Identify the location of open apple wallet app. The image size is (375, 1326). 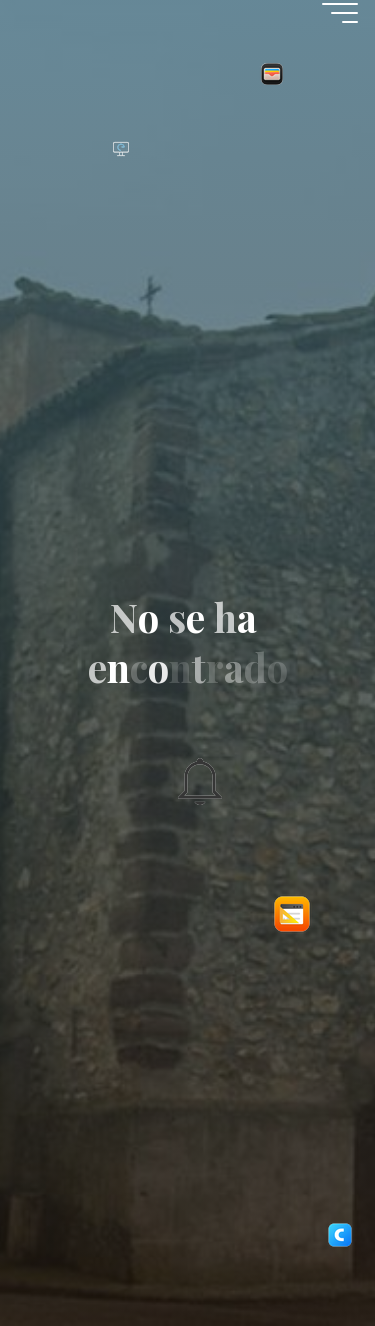
(272, 74).